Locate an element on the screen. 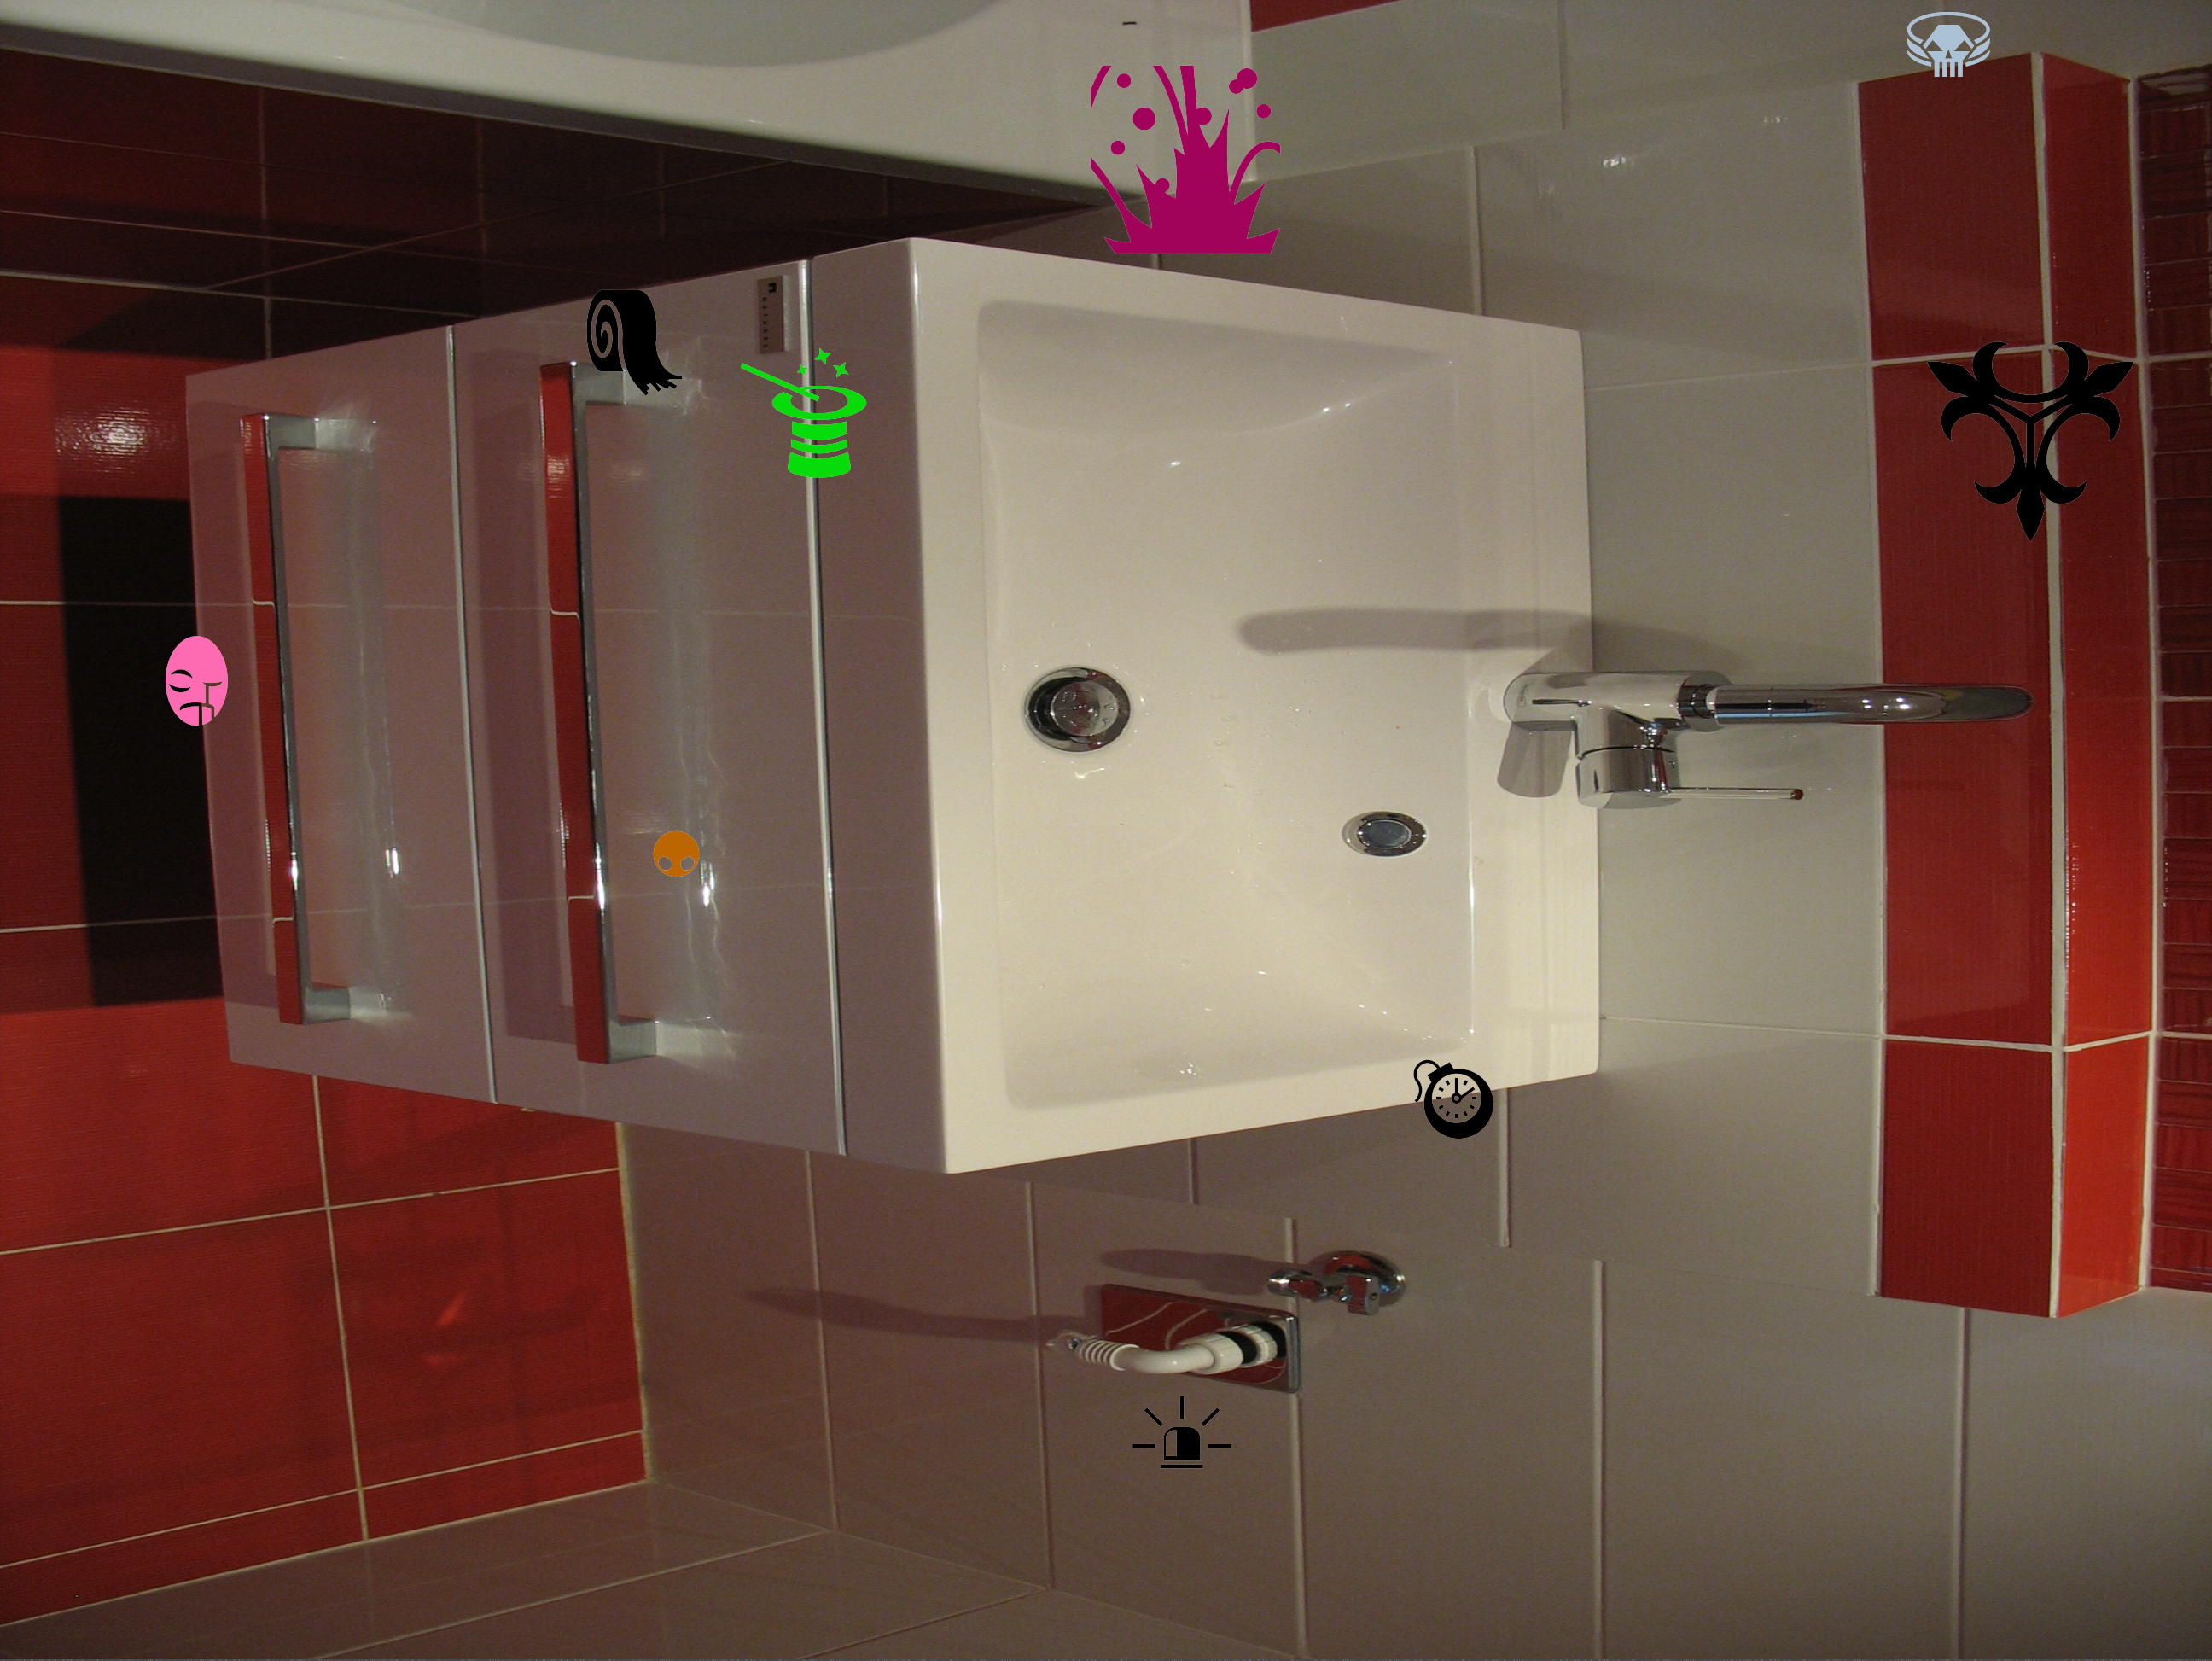  select or summon a soul vessel item is located at coordinates (676, 854).